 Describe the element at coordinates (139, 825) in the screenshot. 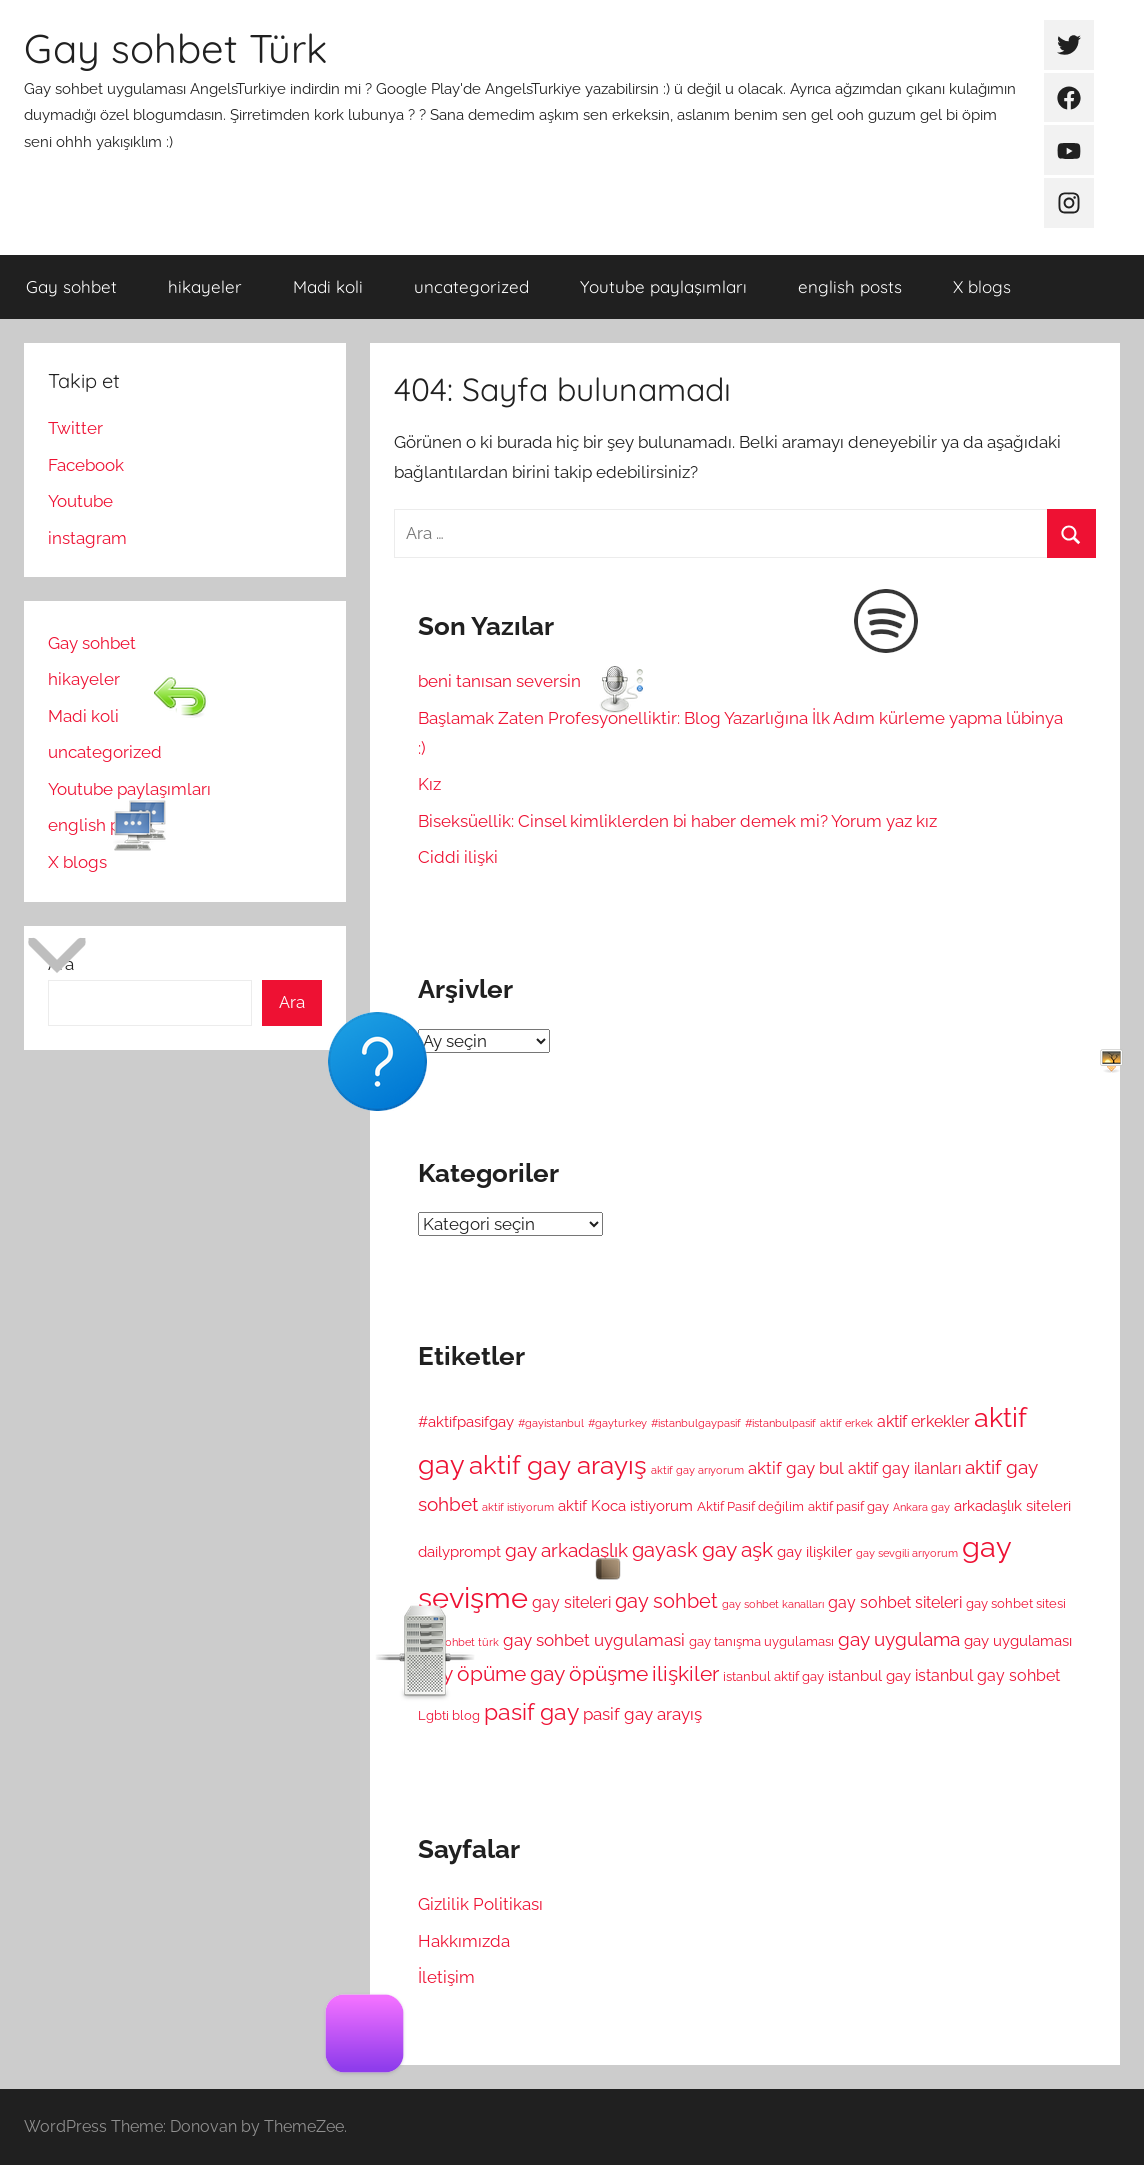

I see `indicates active network data transfer (sending and receiving)` at that location.